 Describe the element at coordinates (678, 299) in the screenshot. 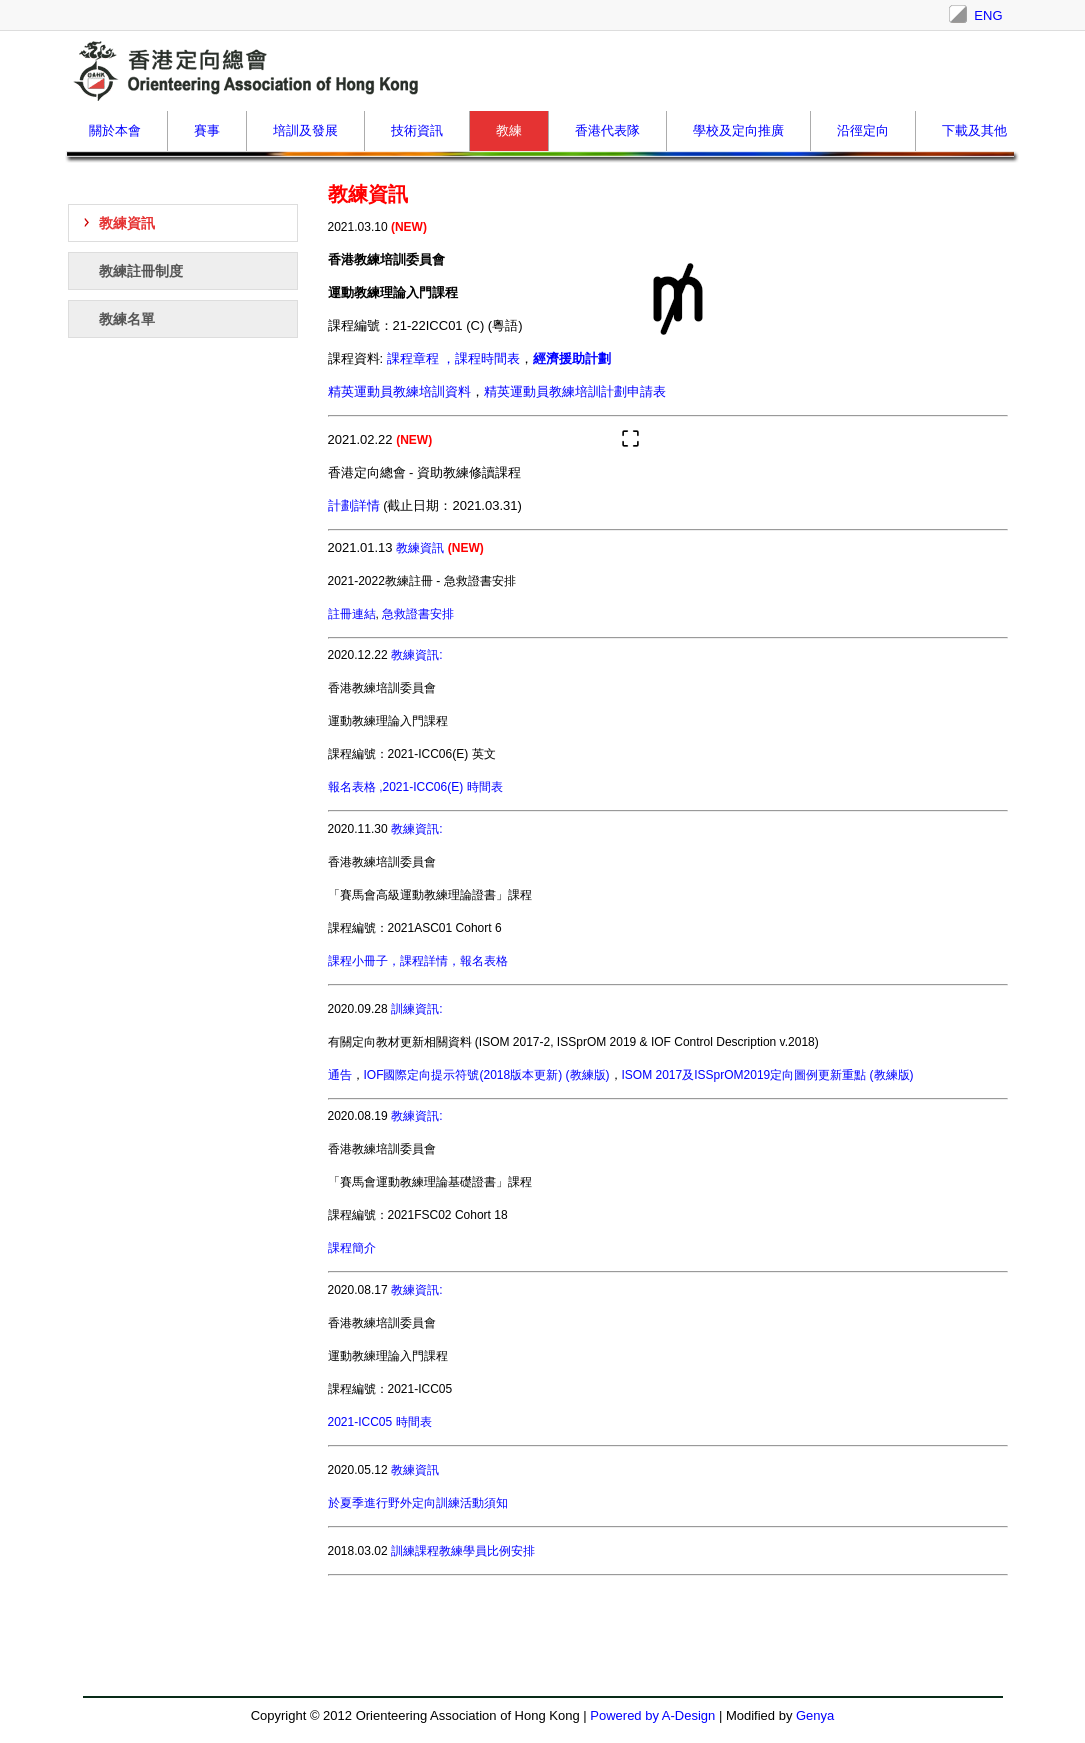

I see `indicates currency in Ethiopian birr` at that location.